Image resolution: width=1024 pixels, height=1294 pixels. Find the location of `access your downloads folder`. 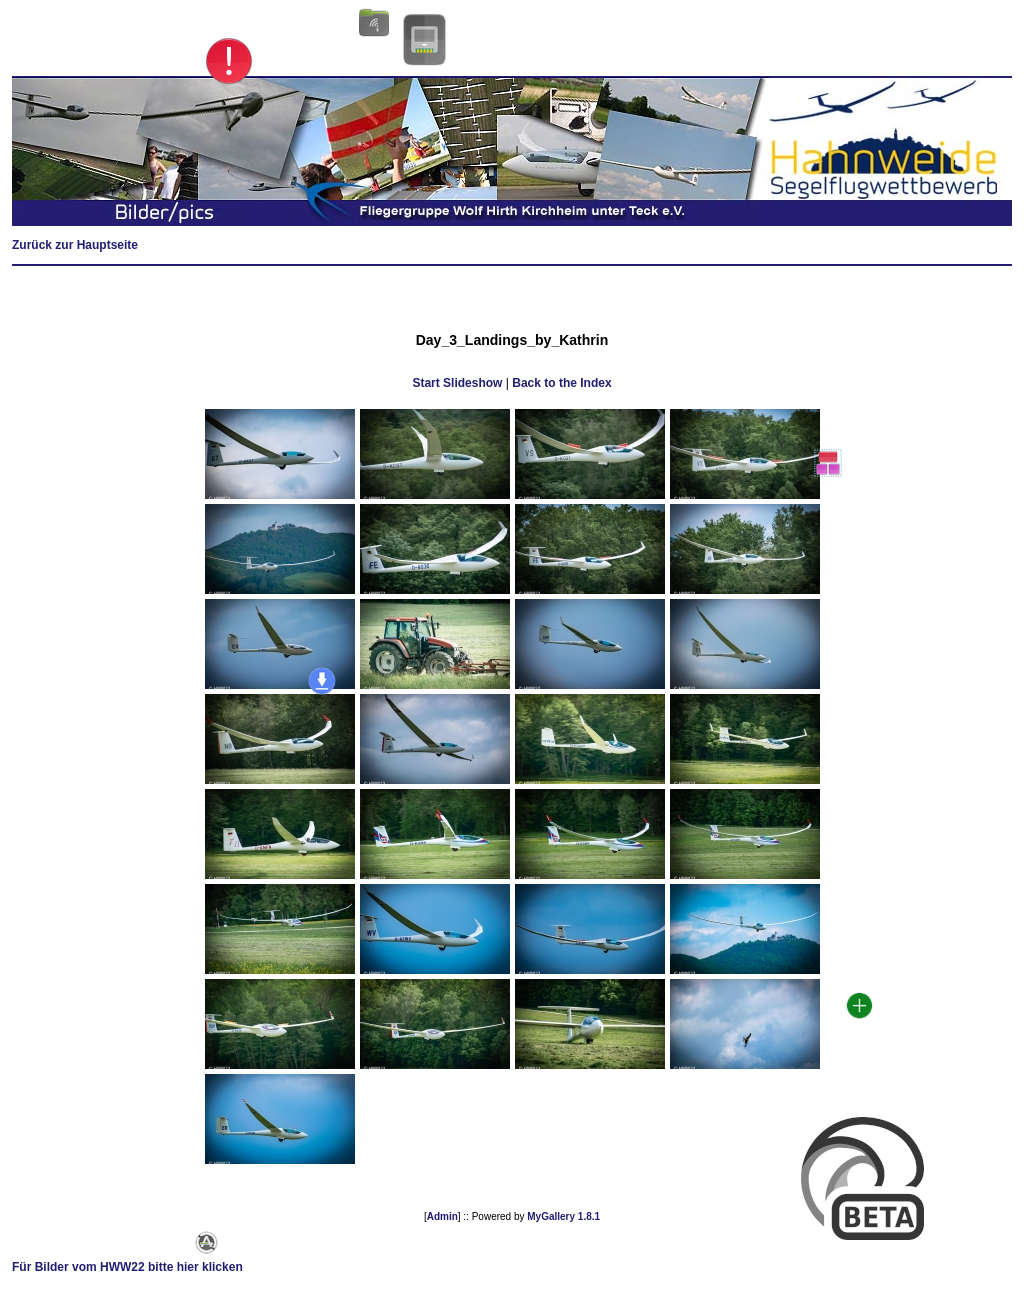

access your downloads folder is located at coordinates (322, 681).